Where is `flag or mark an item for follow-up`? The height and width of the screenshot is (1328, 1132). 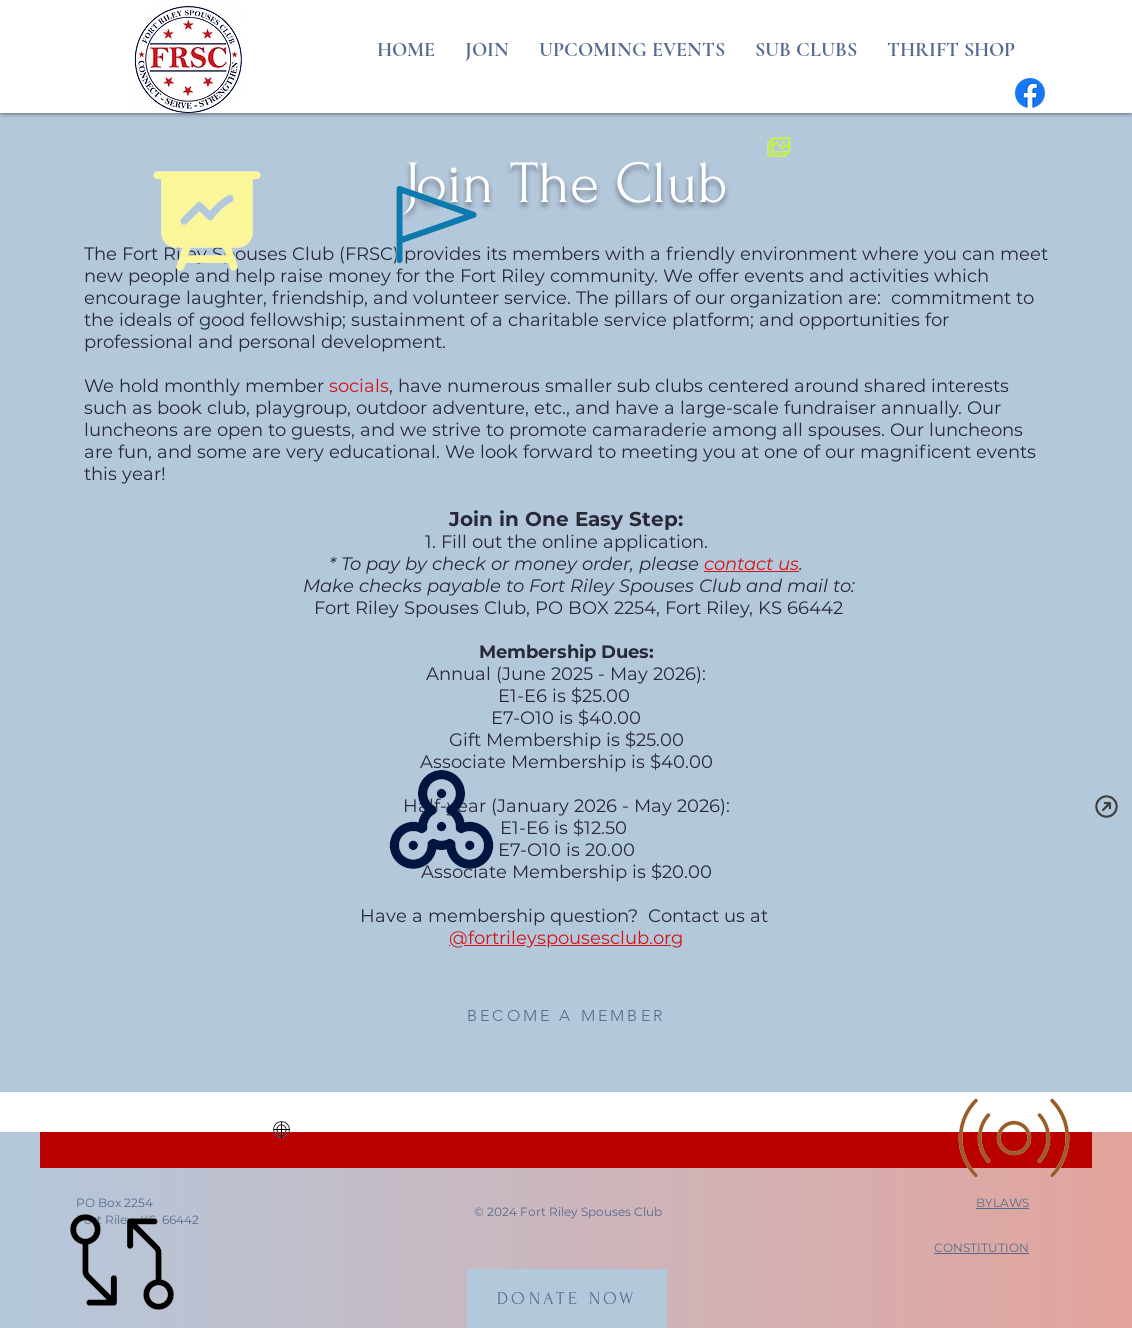 flag or mark an item for follow-up is located at coordinates (428, 224).